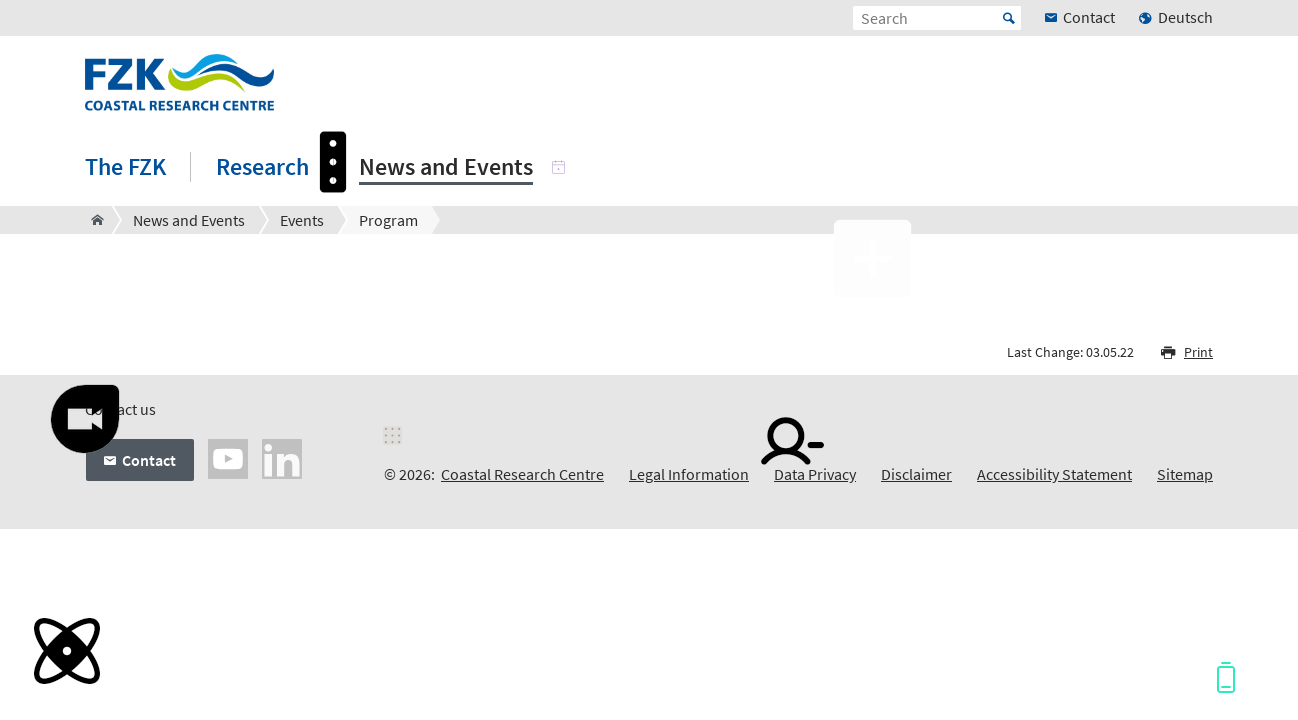 The width and height of the screenshot is (1298, 720). What do you see at coordinates (67, 651) in the screenshot?
I see `access science or chemistry tools` at bounding box center [67, 651].